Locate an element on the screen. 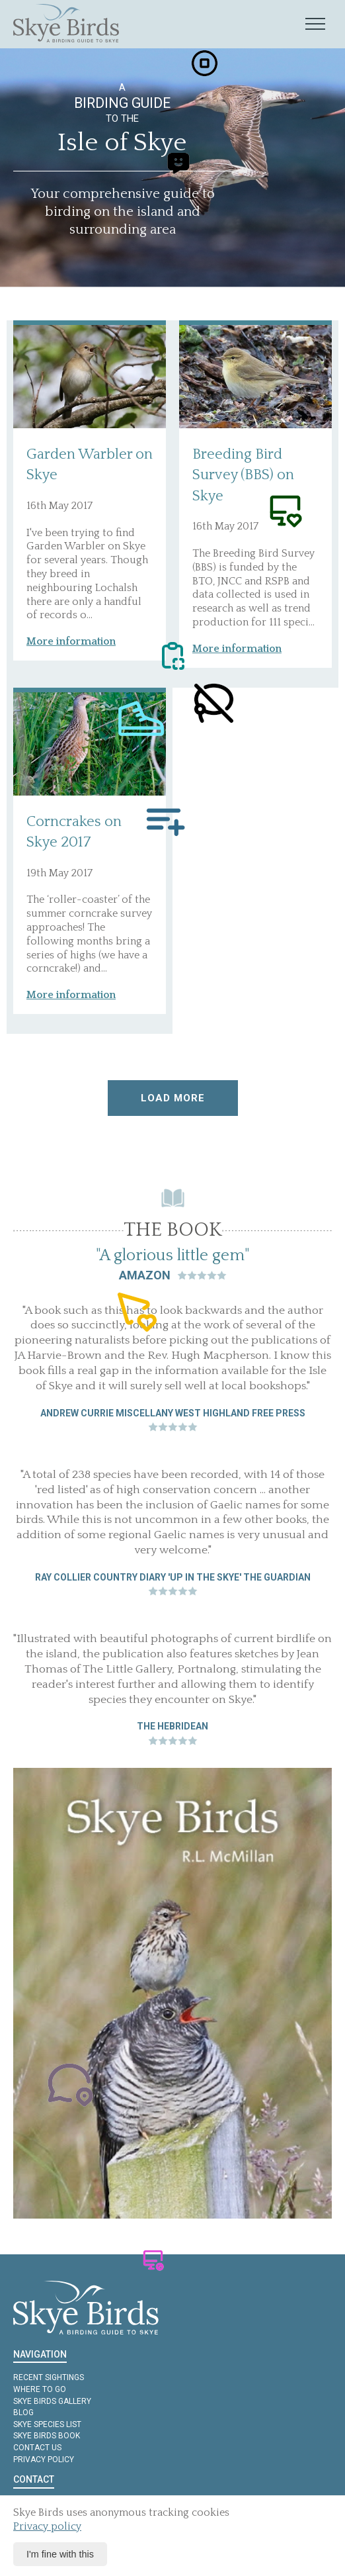 Image resolution: width=345 pixels, height=2576 pixels. stop media playback is located at coordinates (204, 63).